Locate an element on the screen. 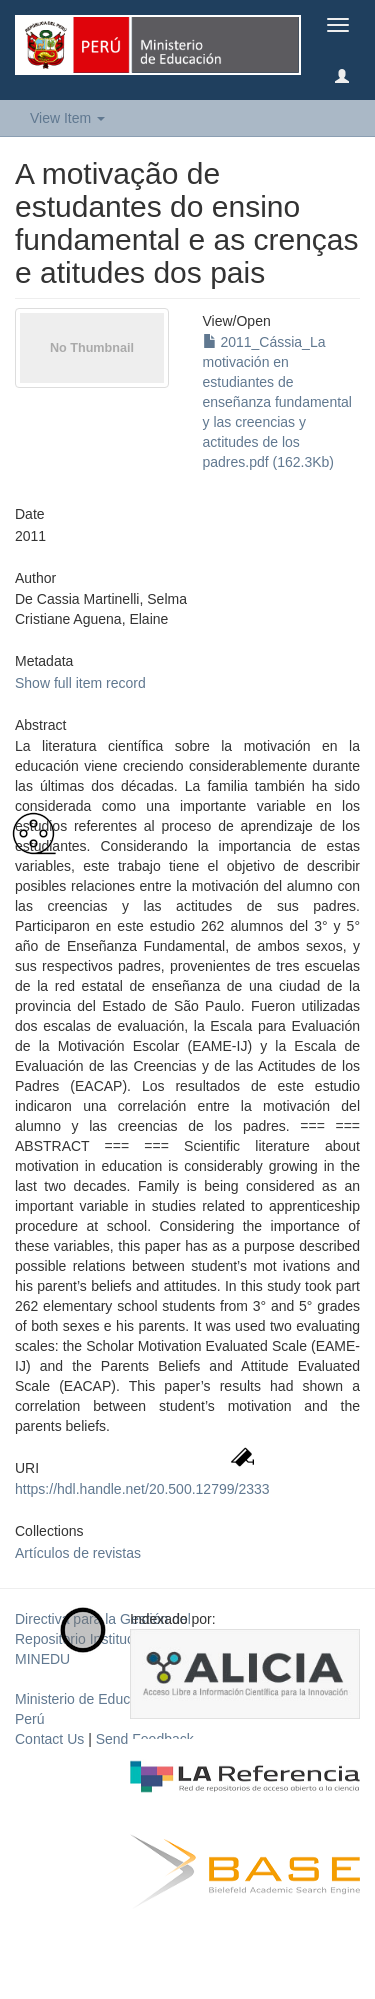 The height and width of the screenshot is (1999, 375). indicates a filled or selected state is located at coordinates (83, 1630).